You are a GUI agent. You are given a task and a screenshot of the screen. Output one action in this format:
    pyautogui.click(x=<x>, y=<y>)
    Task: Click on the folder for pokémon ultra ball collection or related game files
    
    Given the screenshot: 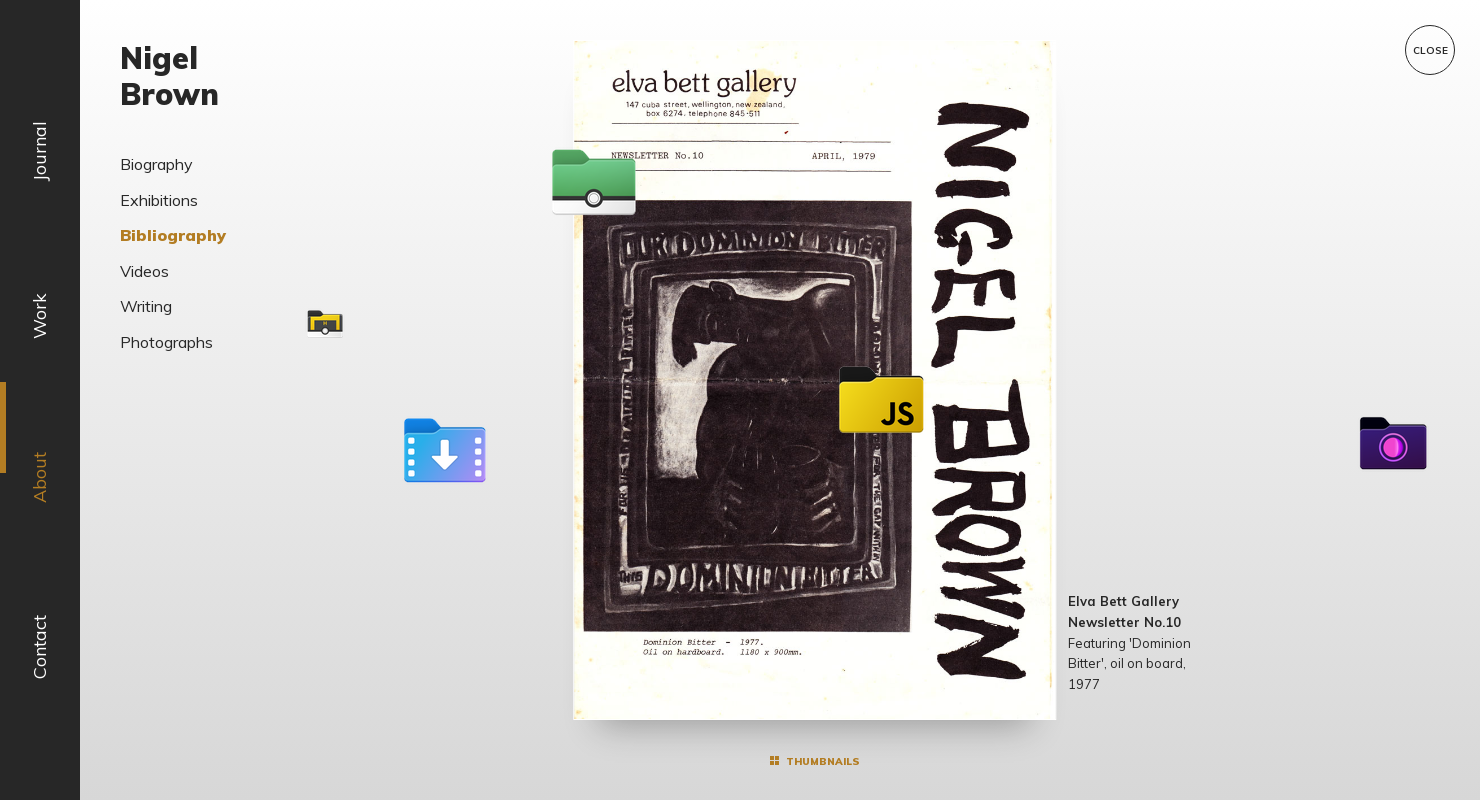 What is the action you would take?
    pyautogui.click(x=325, y=325)
    